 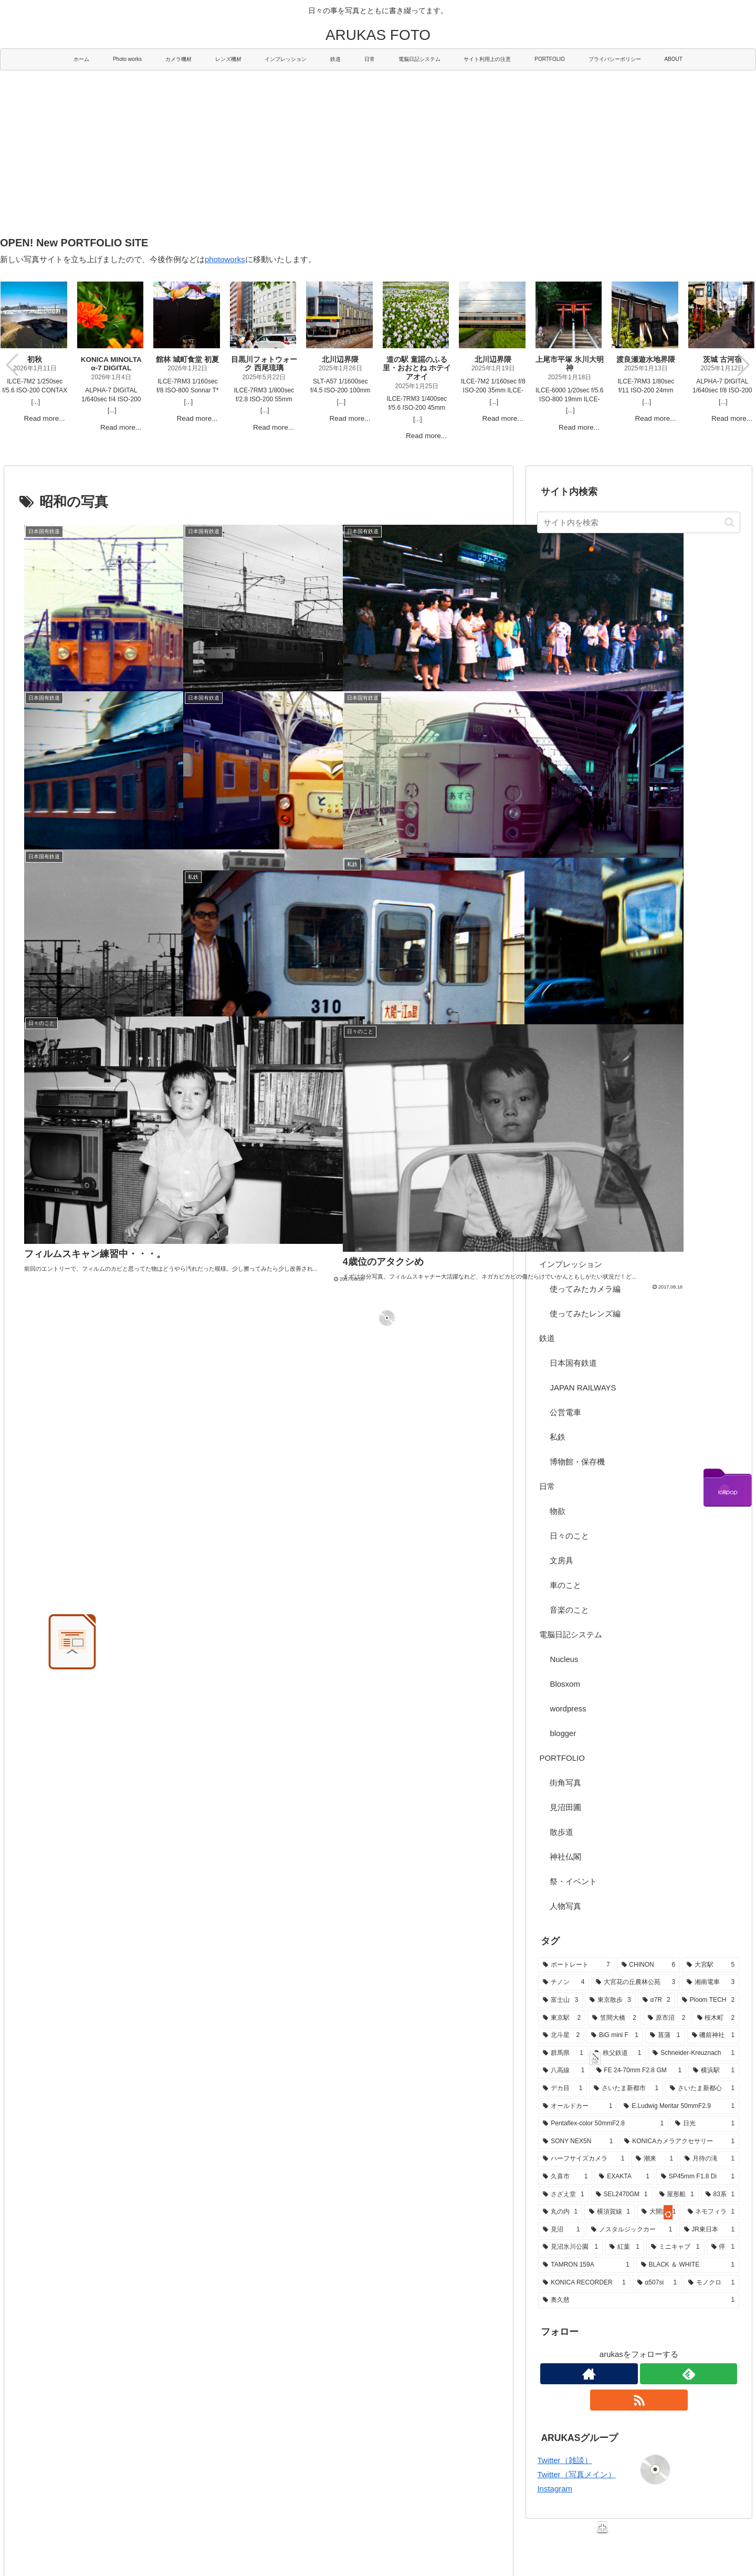 What do you see at coordinates (595, 2058) in the screenshot?
I see `a PGP signature file for verifying authenticity` at bounding box center [595, 2058].